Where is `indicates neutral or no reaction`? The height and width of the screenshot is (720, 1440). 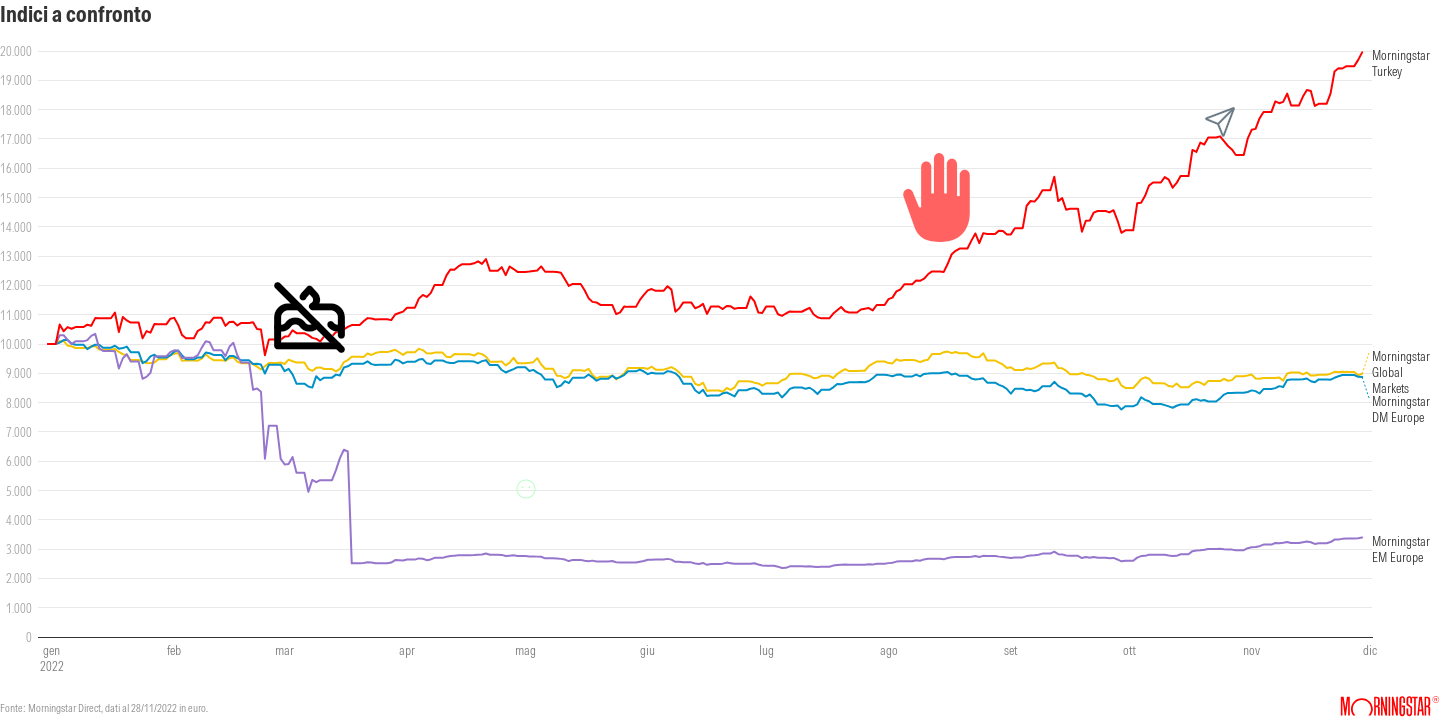 indicates neutral or no reaction is located at coordinates (526, 489).